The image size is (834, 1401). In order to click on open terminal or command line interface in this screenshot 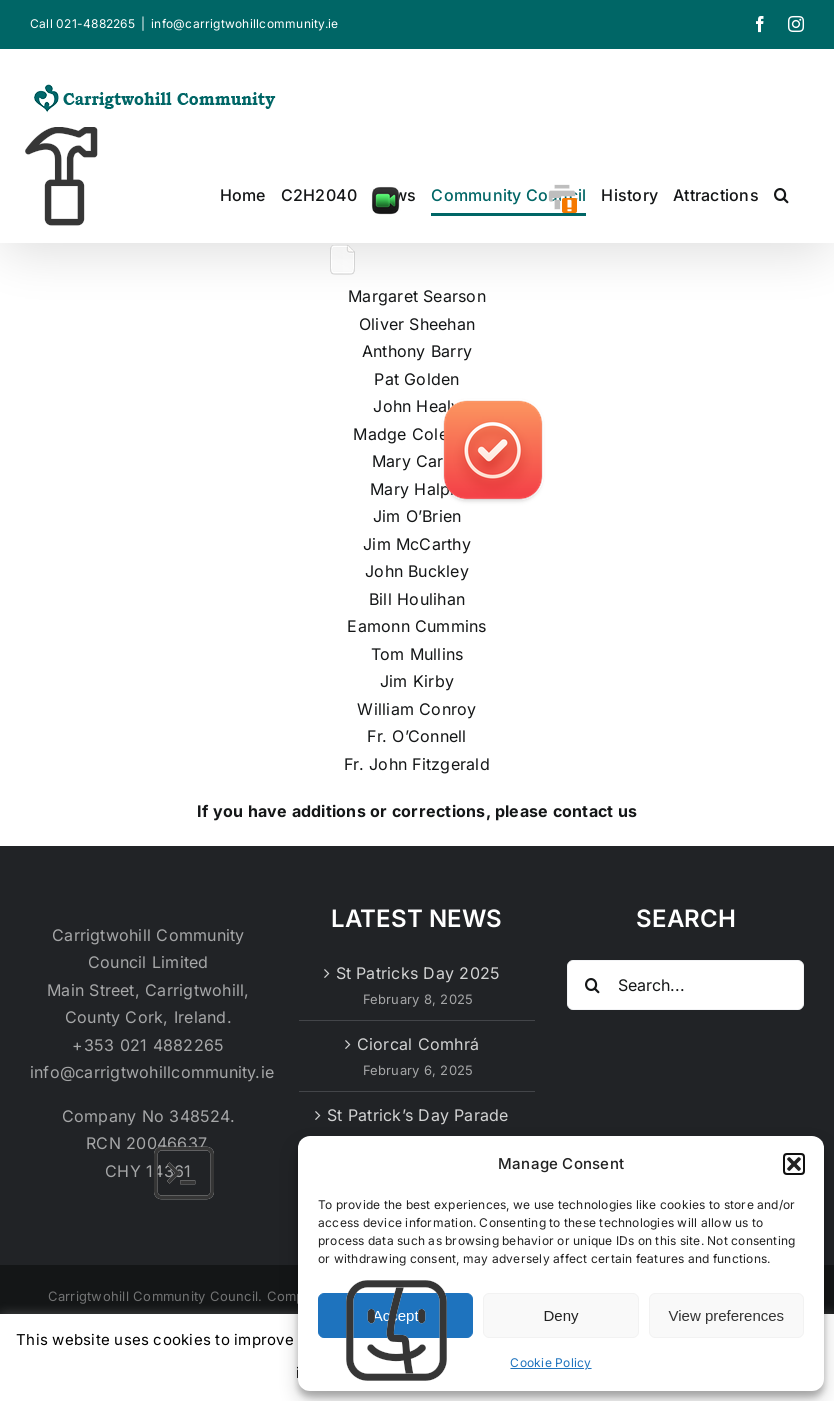, I will do `click(184, 1173)`.